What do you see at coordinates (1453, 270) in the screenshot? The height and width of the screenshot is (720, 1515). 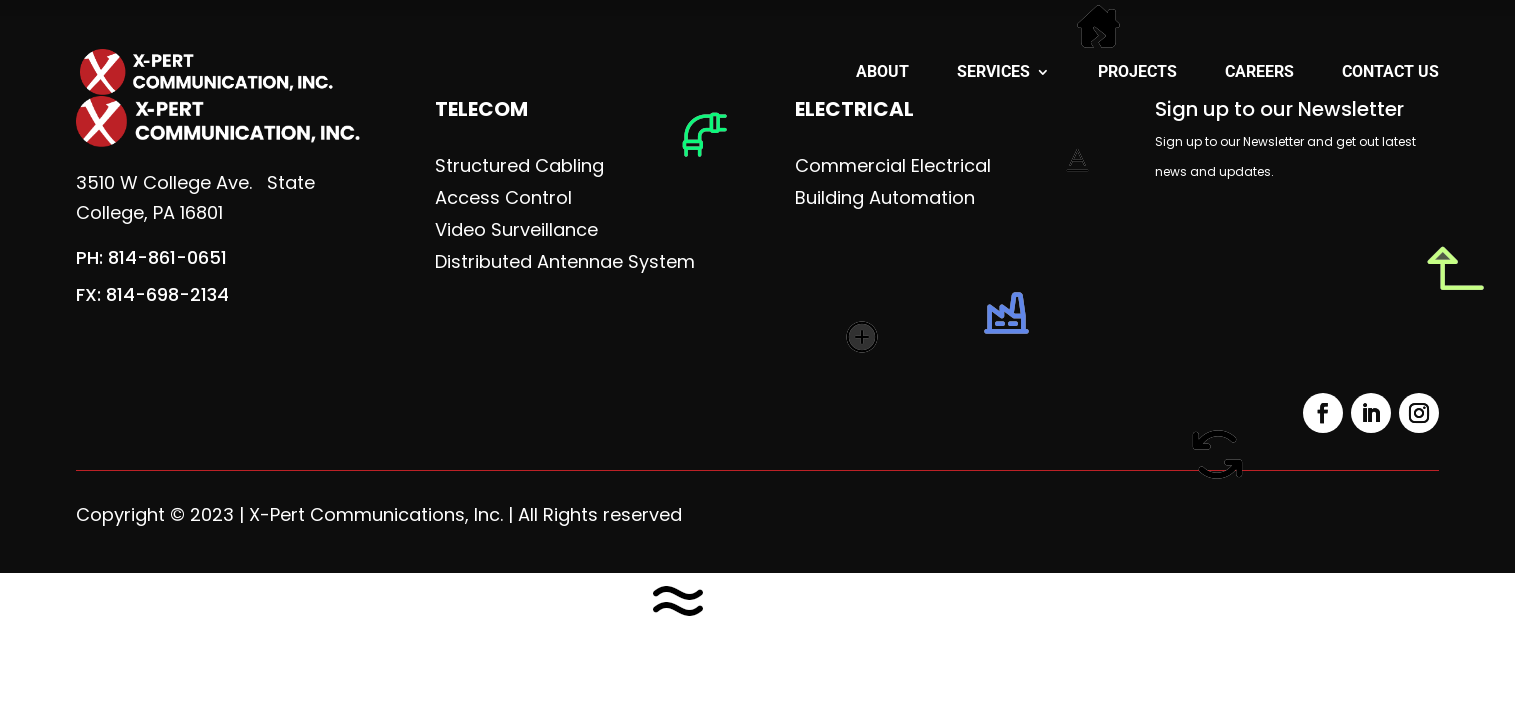 I see `go back and return to top` at bounding box center [1453, 270].